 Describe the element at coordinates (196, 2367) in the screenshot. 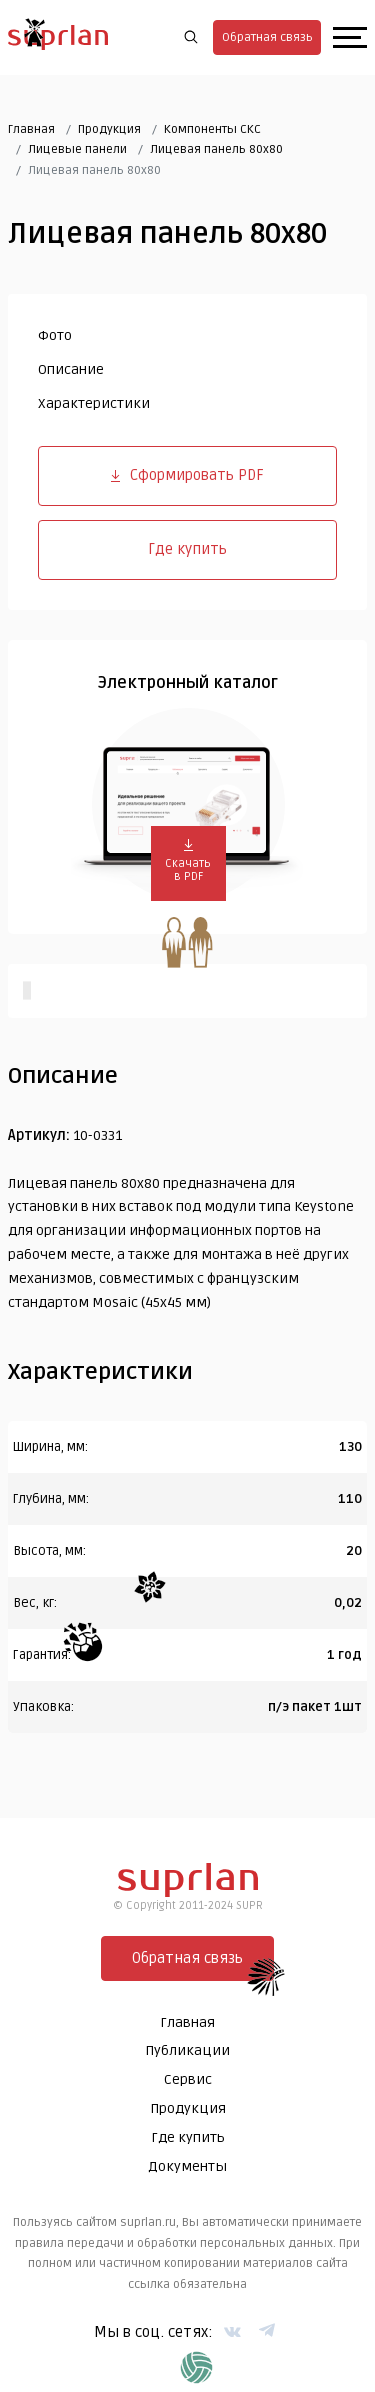

I see `access volleyball or beach sports content` at that location.